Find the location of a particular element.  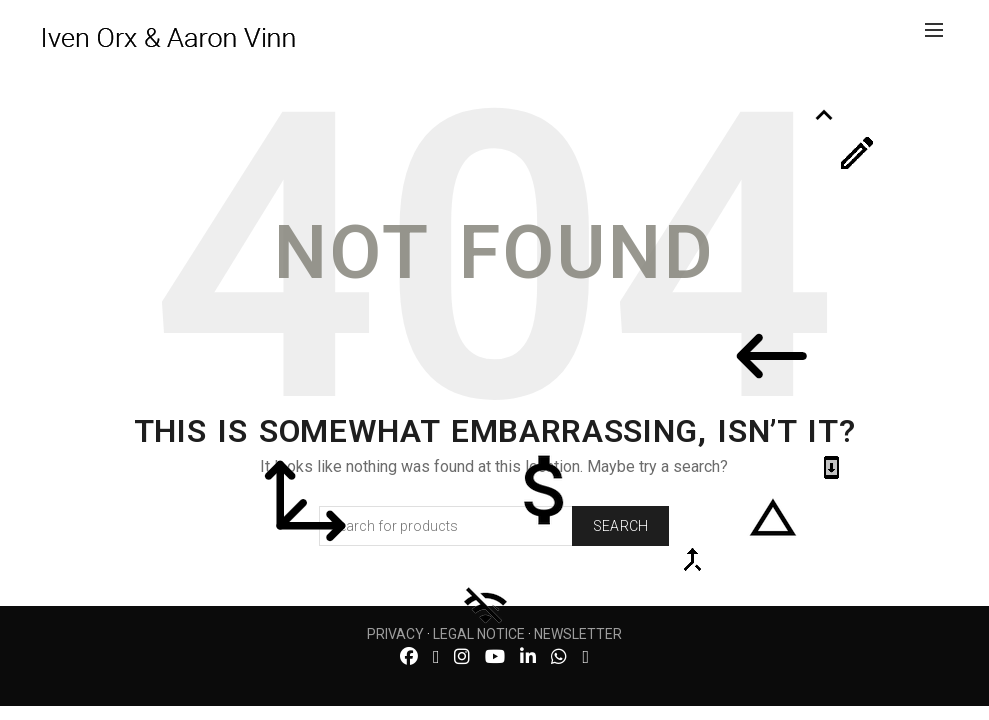

move or transform object in 3d space is located at coordinates (307, 499).